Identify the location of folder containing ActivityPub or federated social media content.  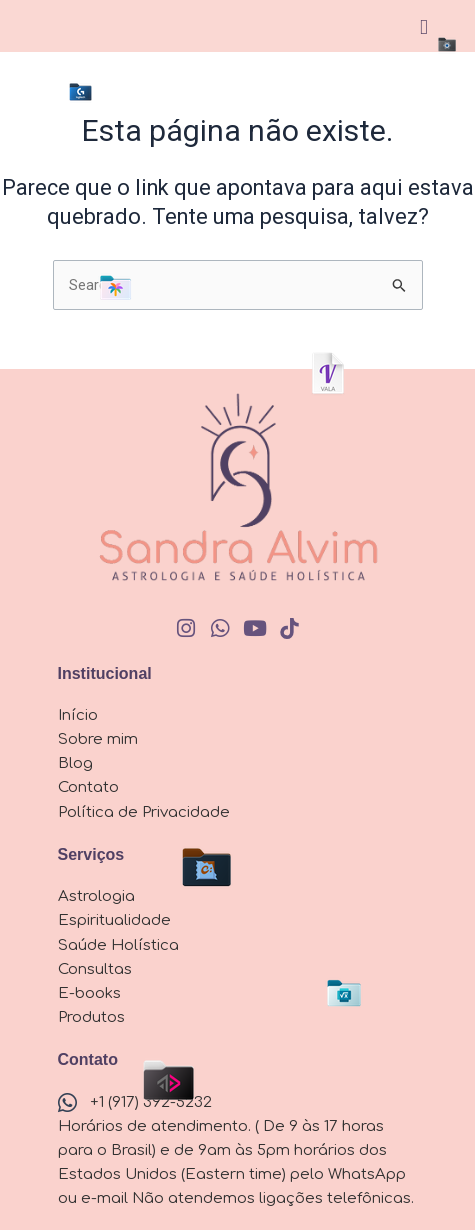
(168, 1081).